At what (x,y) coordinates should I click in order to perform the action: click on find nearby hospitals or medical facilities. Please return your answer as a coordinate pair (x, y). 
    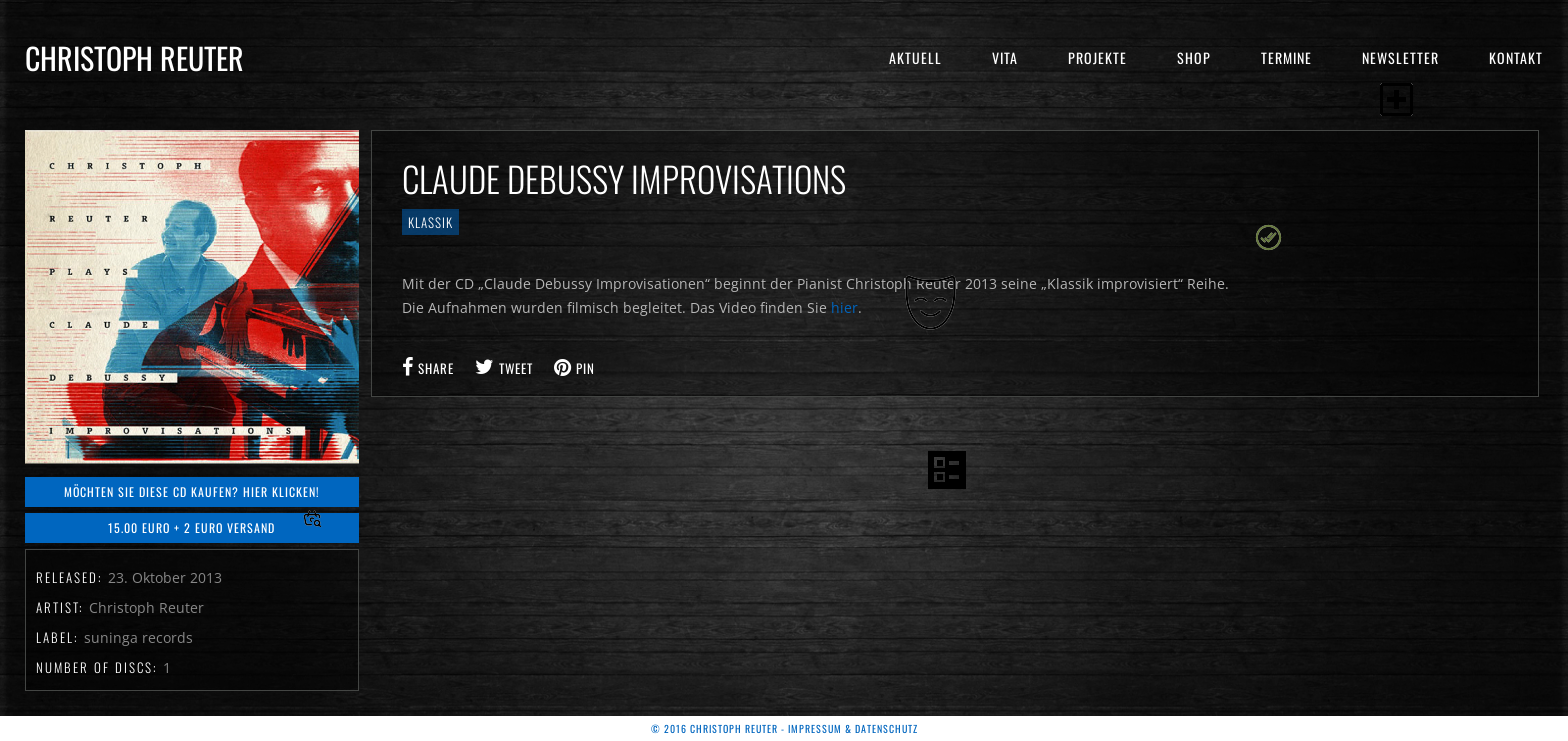
    Looking at the image, I should click on (1396, 99).